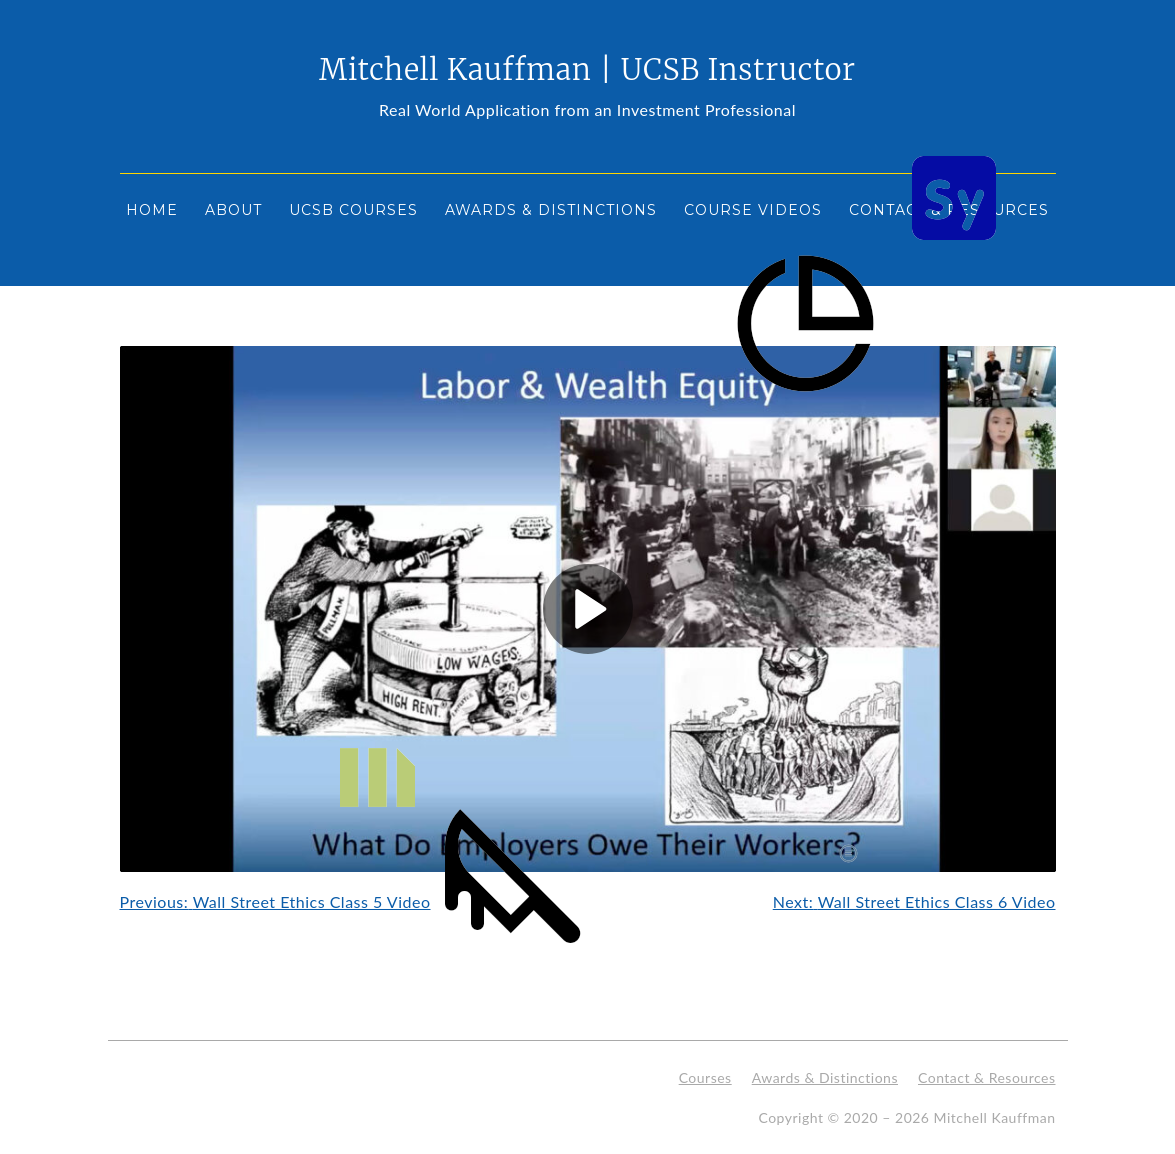 The image size is (1175, 1154). I want to click on indicates mature or violent content warning, so click(510, 878).